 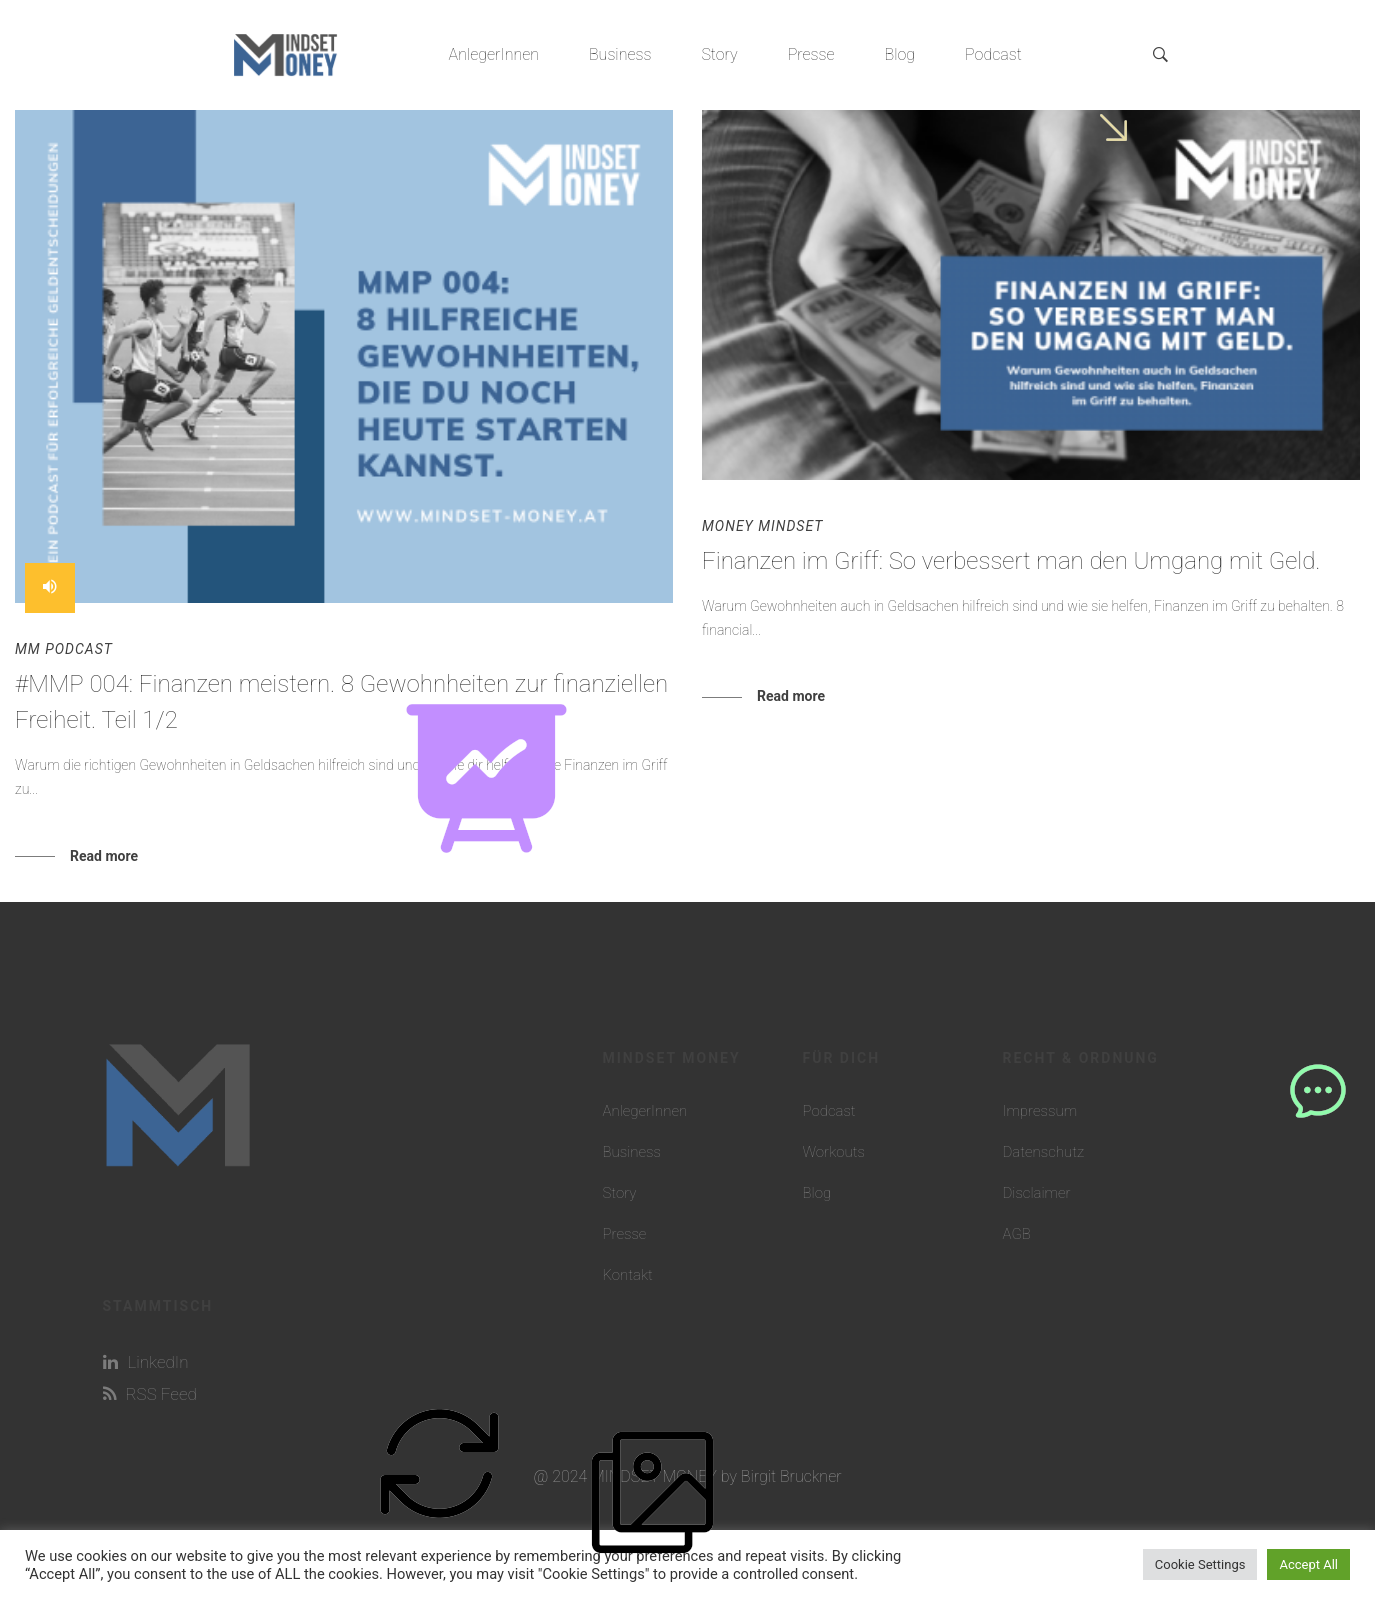 I want to click on navigate to the next item diagonally, so click(x=1113, y=127).